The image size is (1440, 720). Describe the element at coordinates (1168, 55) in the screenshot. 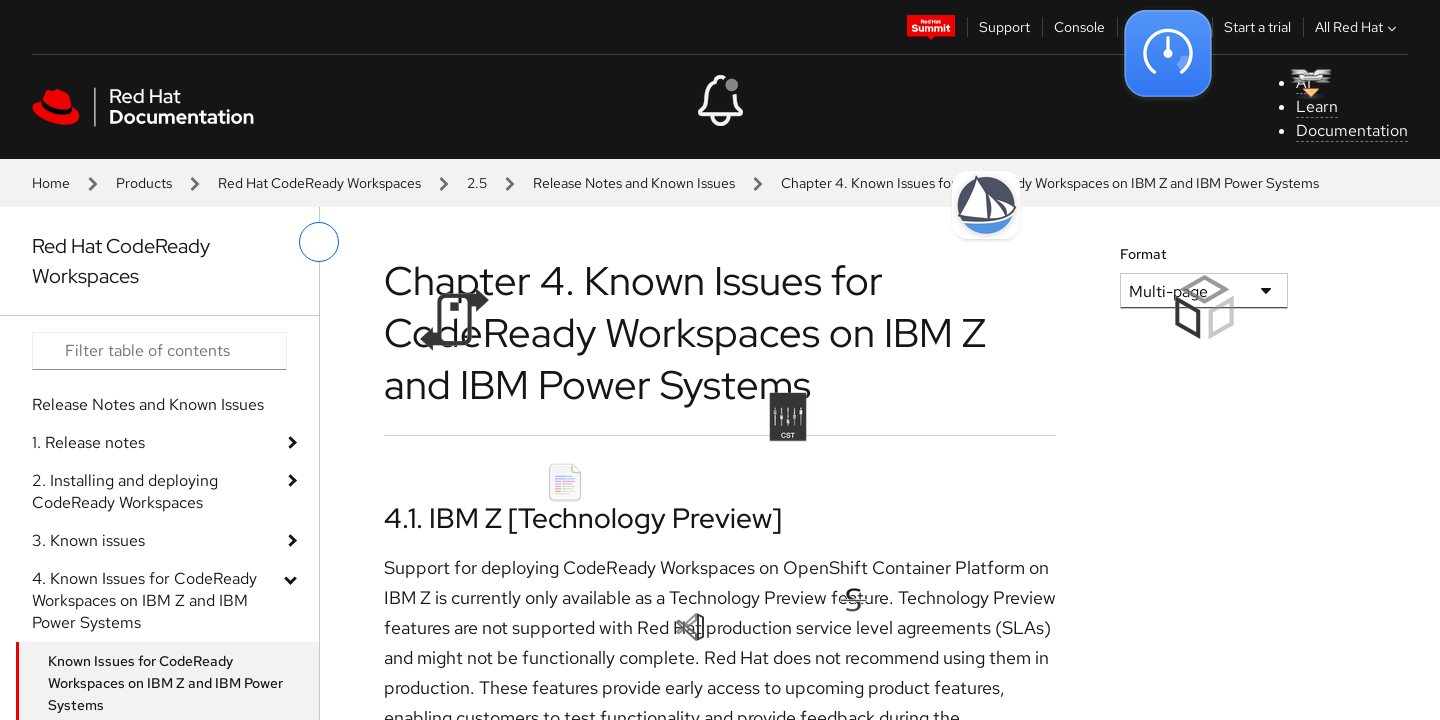

I see `open performance or speed settings` at that location.